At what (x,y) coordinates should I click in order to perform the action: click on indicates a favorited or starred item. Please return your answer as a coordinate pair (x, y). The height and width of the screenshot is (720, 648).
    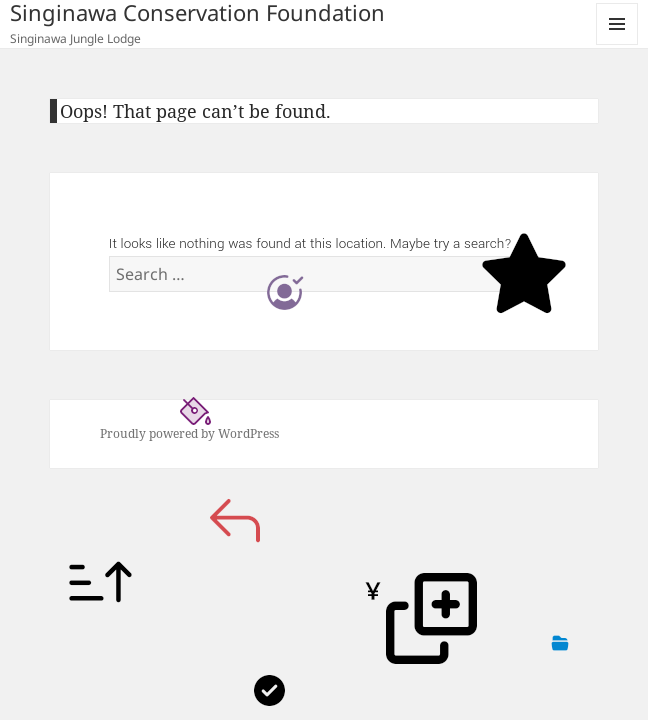
    Looking at the image, I should click on (524, 277).